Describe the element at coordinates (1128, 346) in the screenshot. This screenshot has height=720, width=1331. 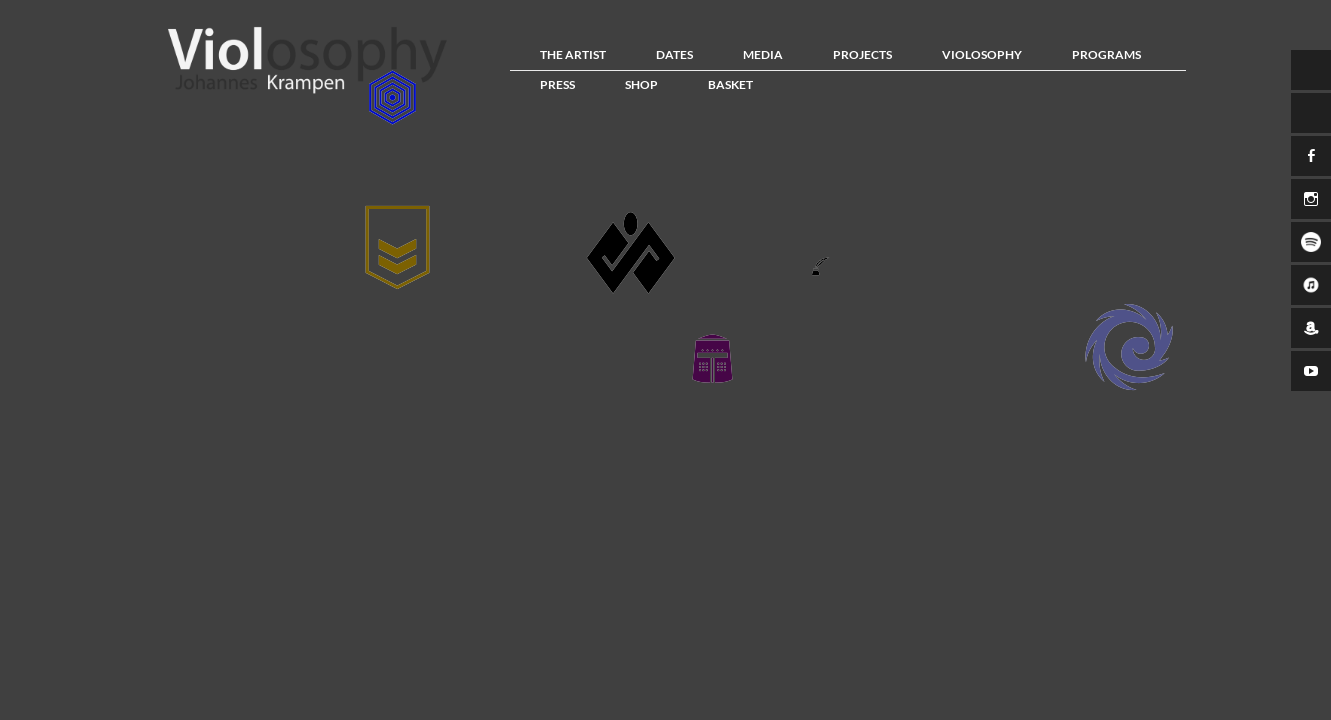
I see `activate energy or power ability` at that location.